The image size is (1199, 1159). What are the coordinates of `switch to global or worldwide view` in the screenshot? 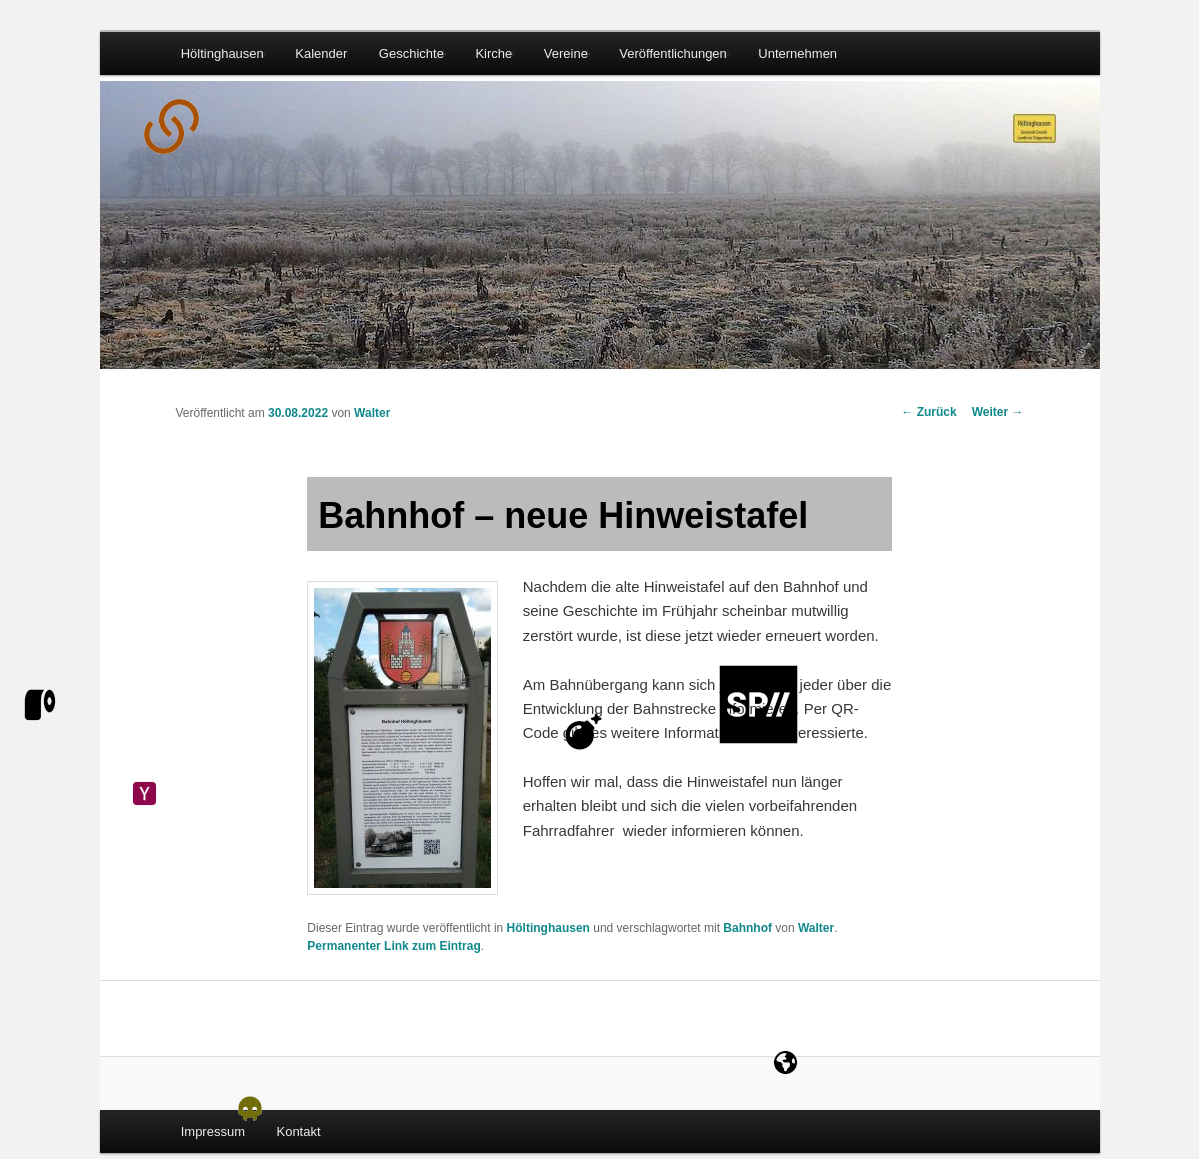 It's located at (785, 1062).